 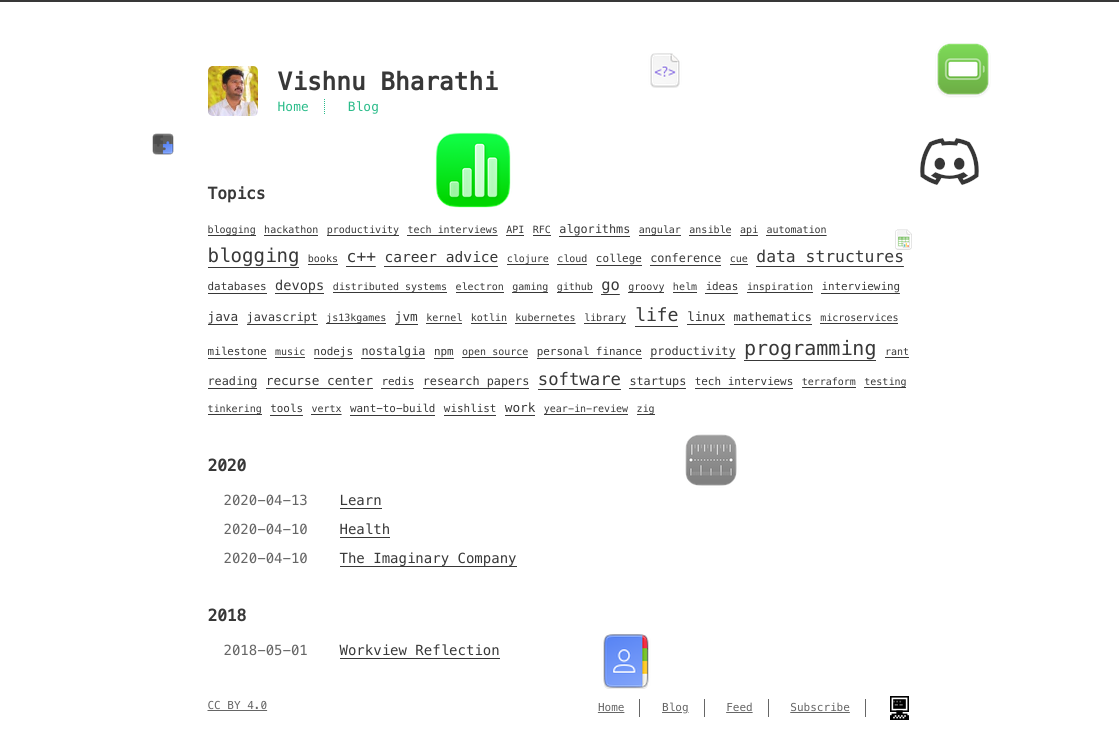 I want to click on open a PHP source code file, so click(x=665, y=70).